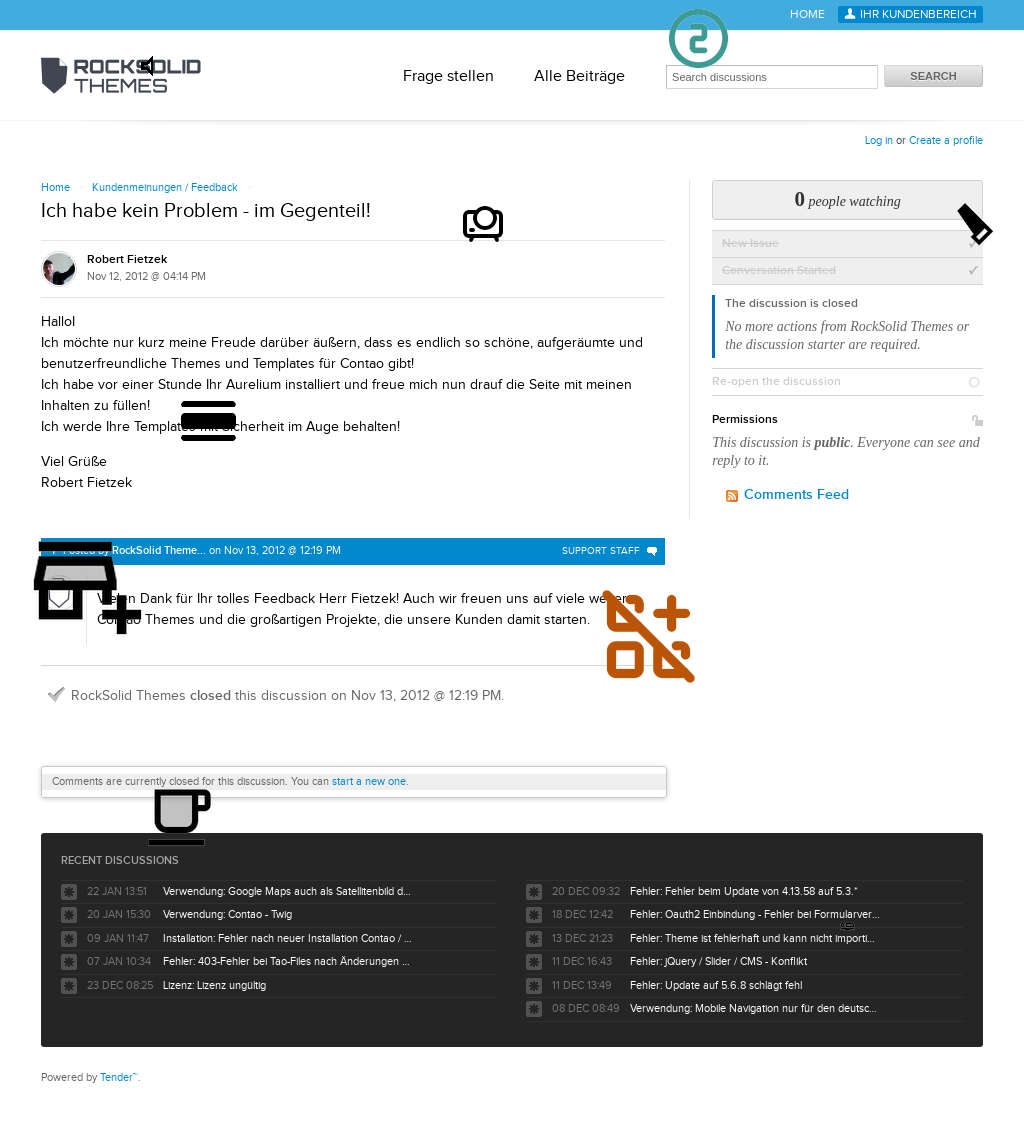 This screenshot has height=1125, width=1024. I want to click on switch to daily calendar view, so click(208, 419).